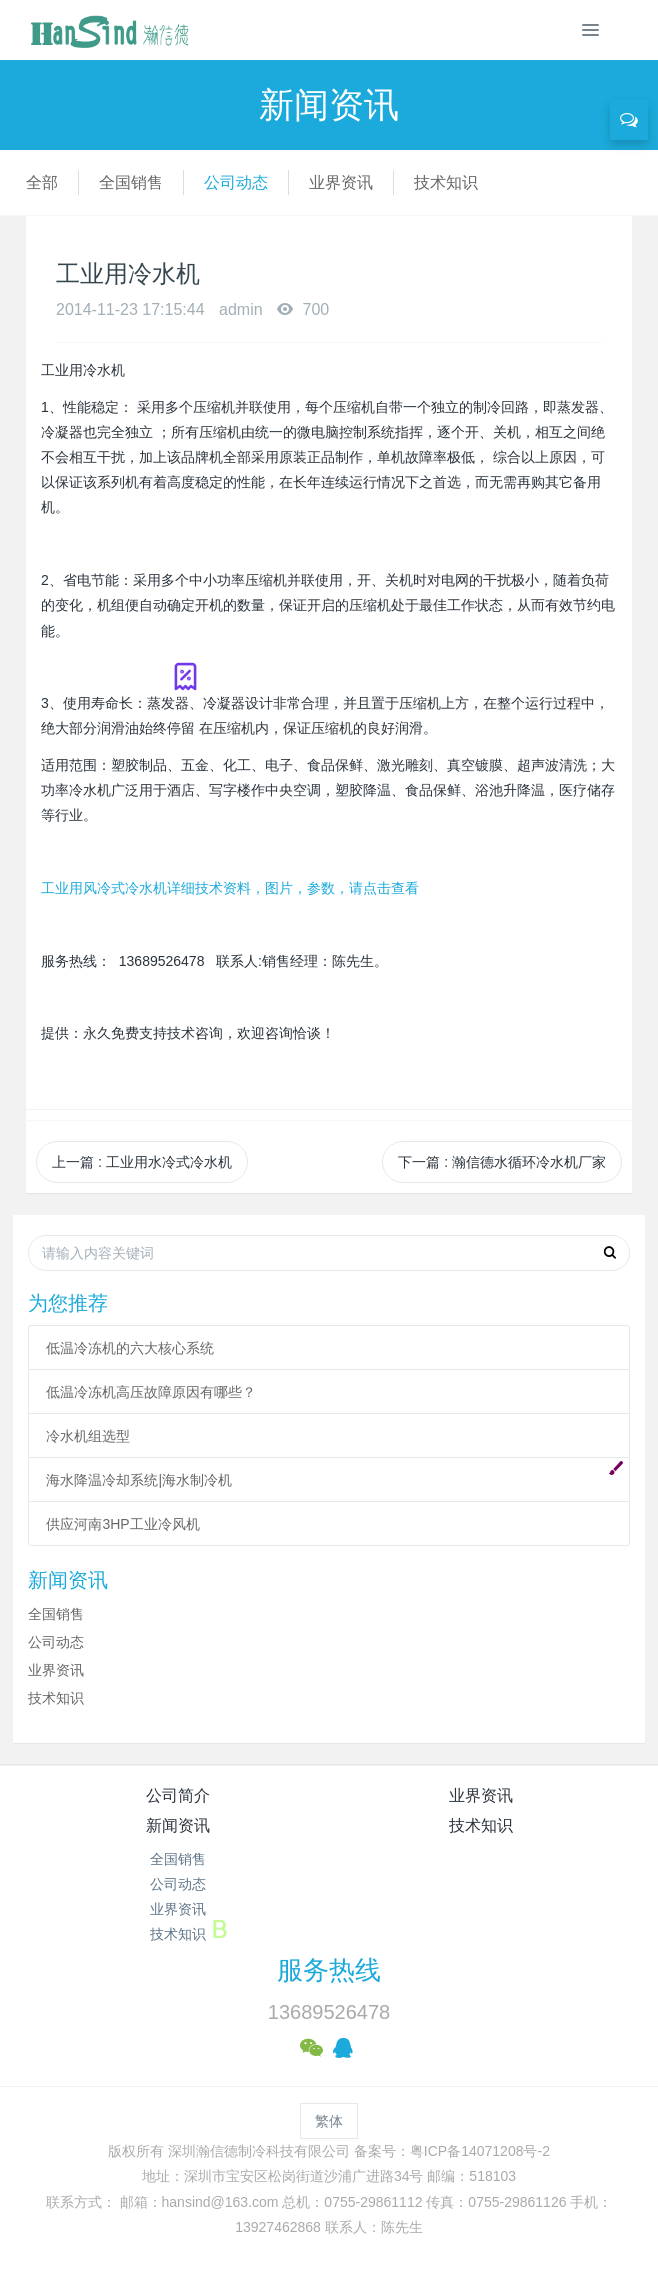 The height and width of the screenshot is (2270, 658). Describe the element at coordinates (616, 1468) in the screenshot. I see `access drawing or painting tools` at that location.